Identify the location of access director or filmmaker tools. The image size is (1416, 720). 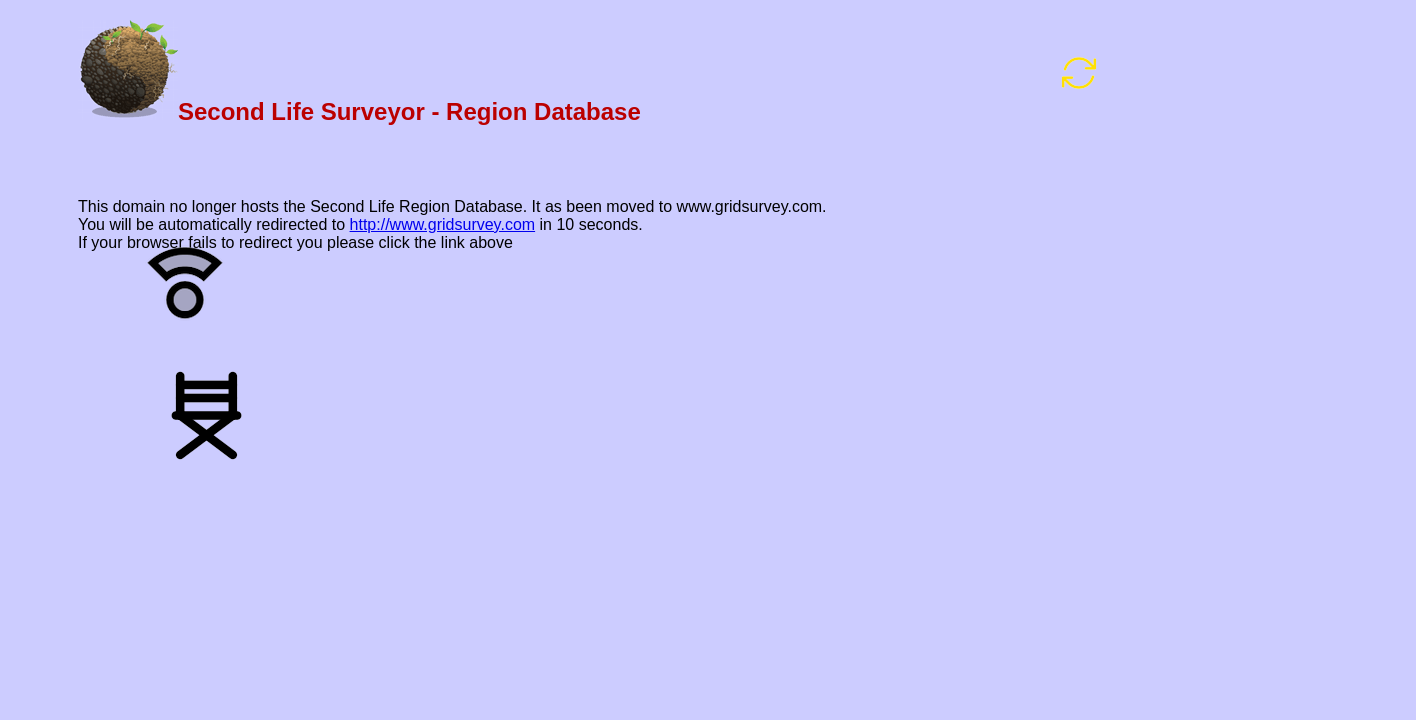
(206, 415).